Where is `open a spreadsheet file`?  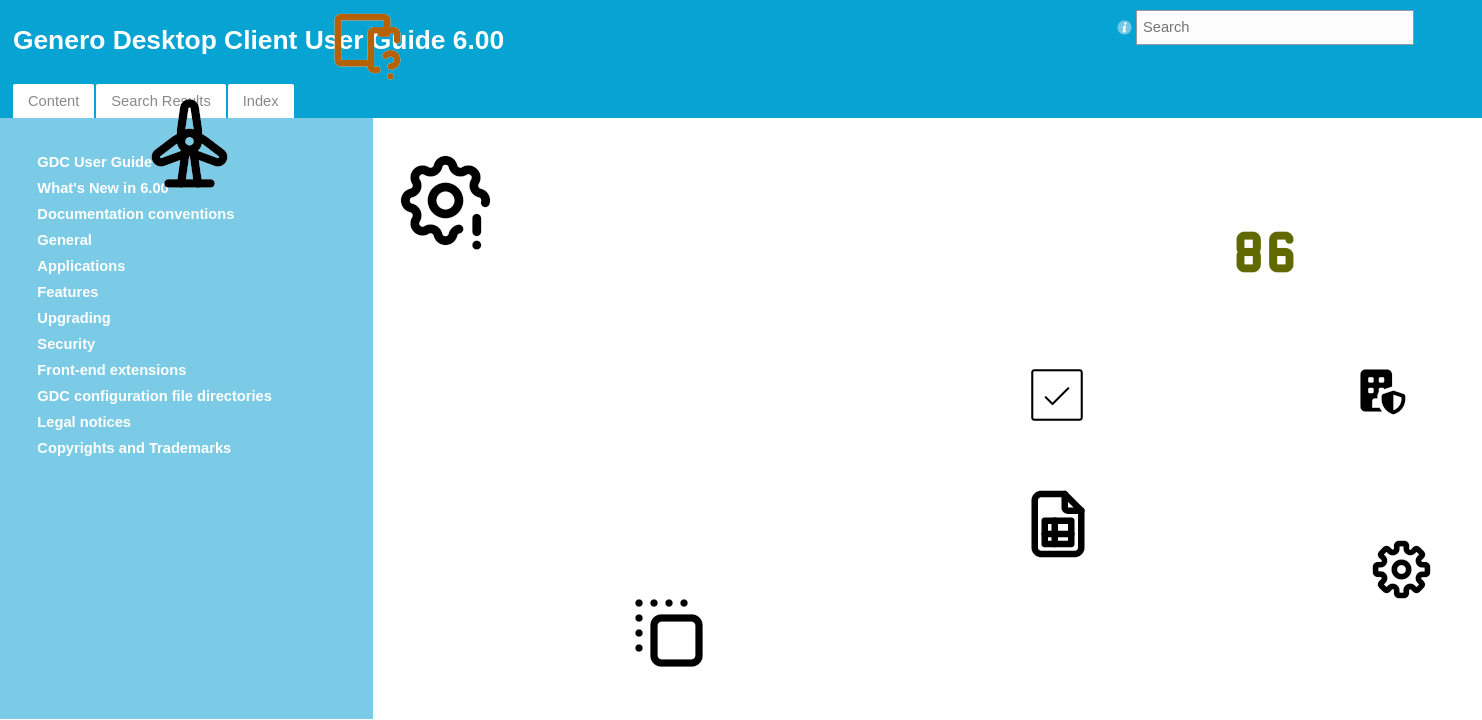 open a spreadsheet file is located at coordinates (1058, 524).